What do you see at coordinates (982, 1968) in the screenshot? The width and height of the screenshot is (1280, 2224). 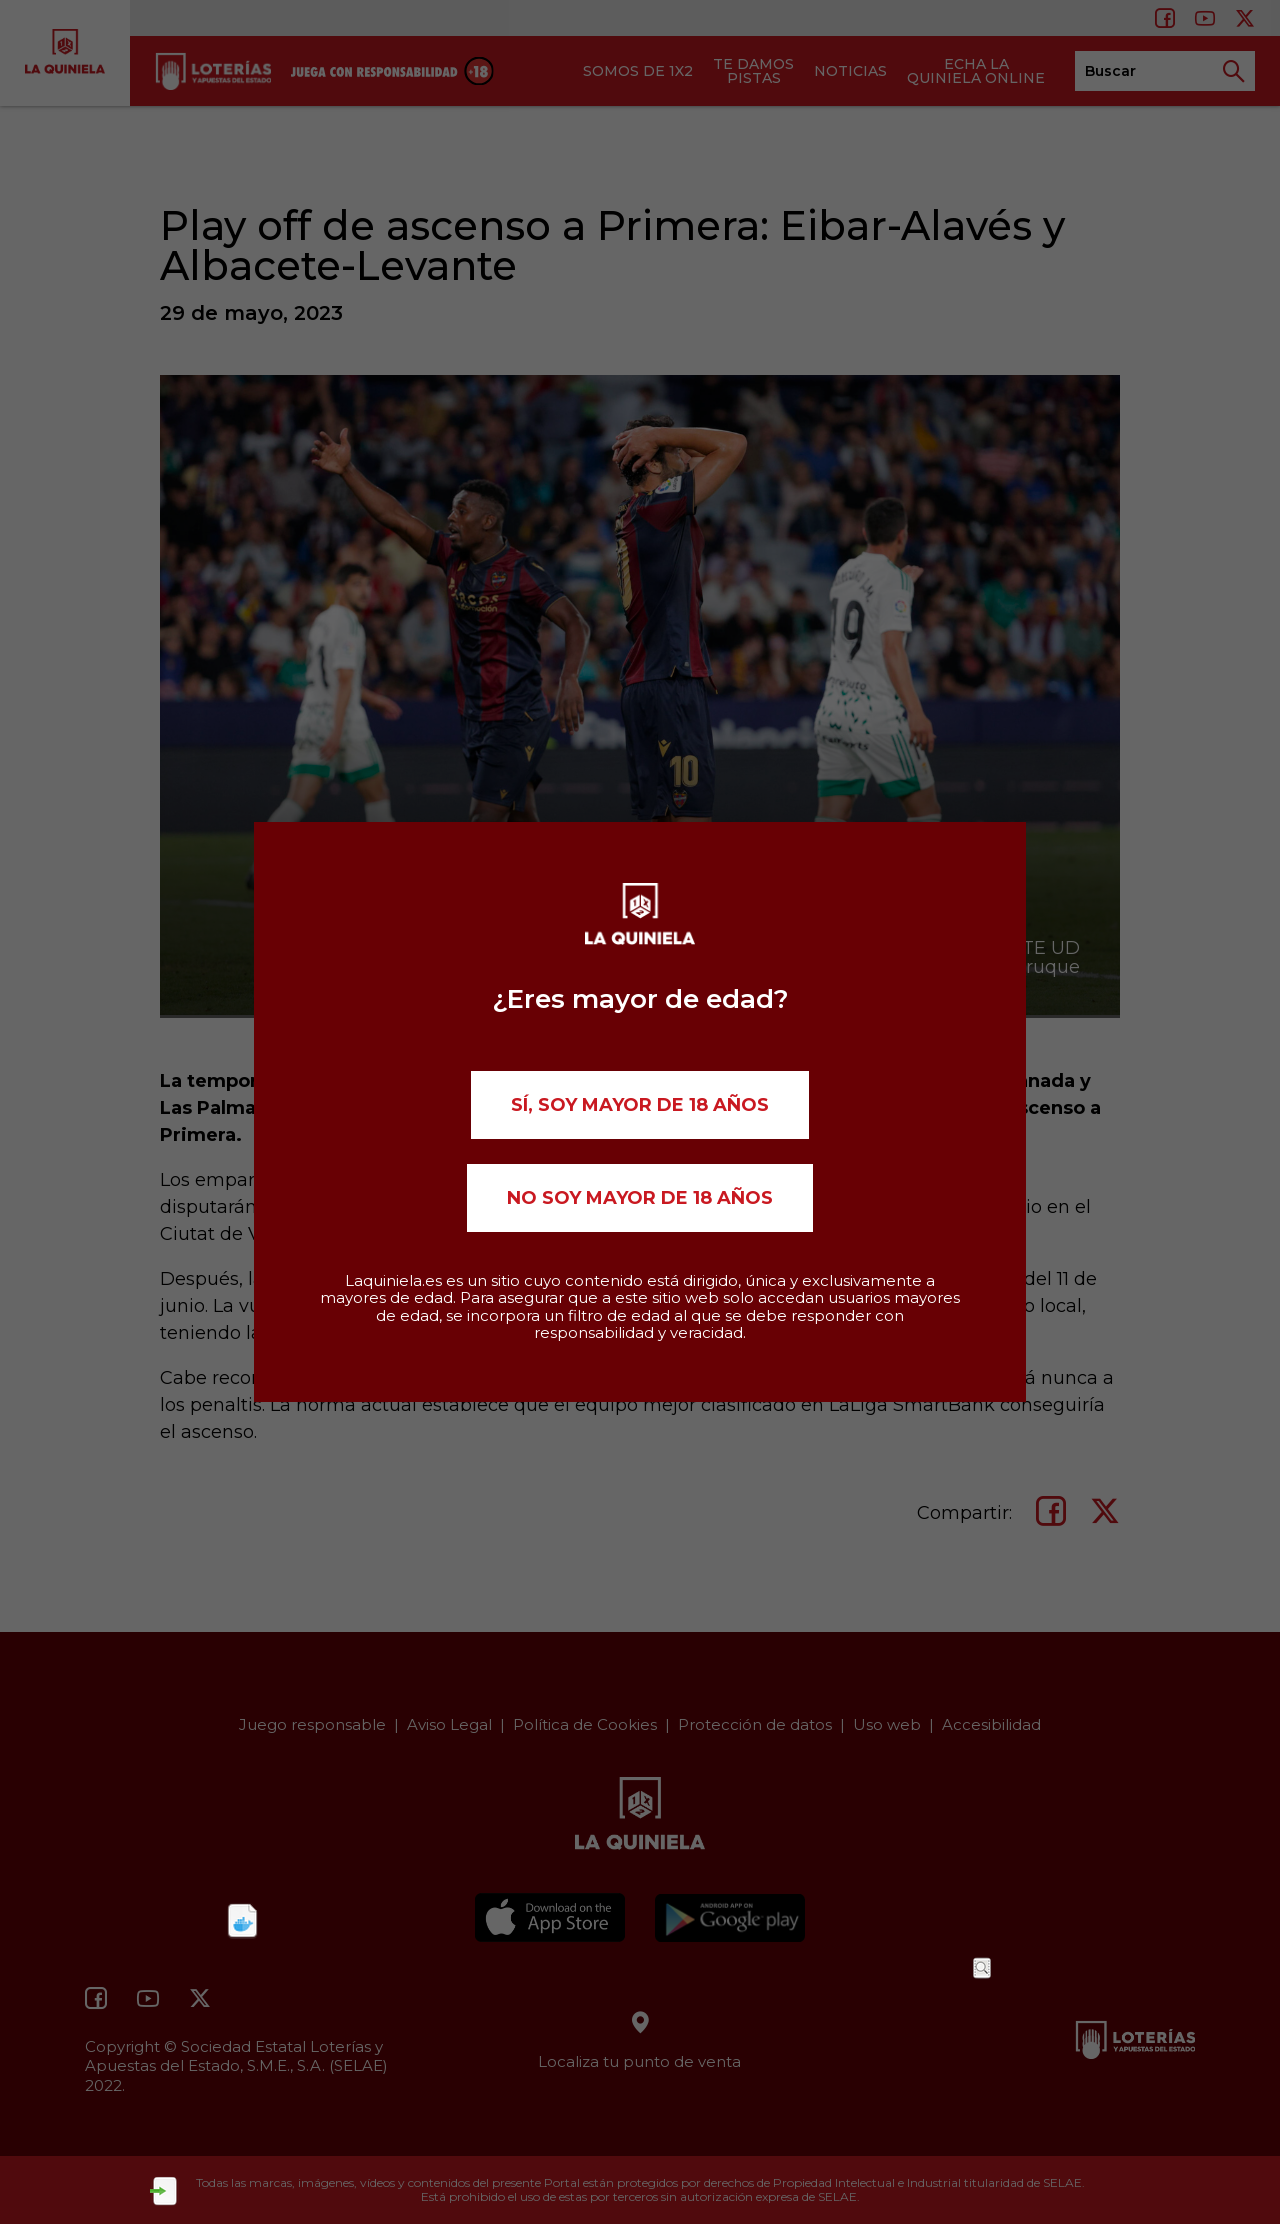 I see `open gnome logs application` at bounding box center [982, 1968].